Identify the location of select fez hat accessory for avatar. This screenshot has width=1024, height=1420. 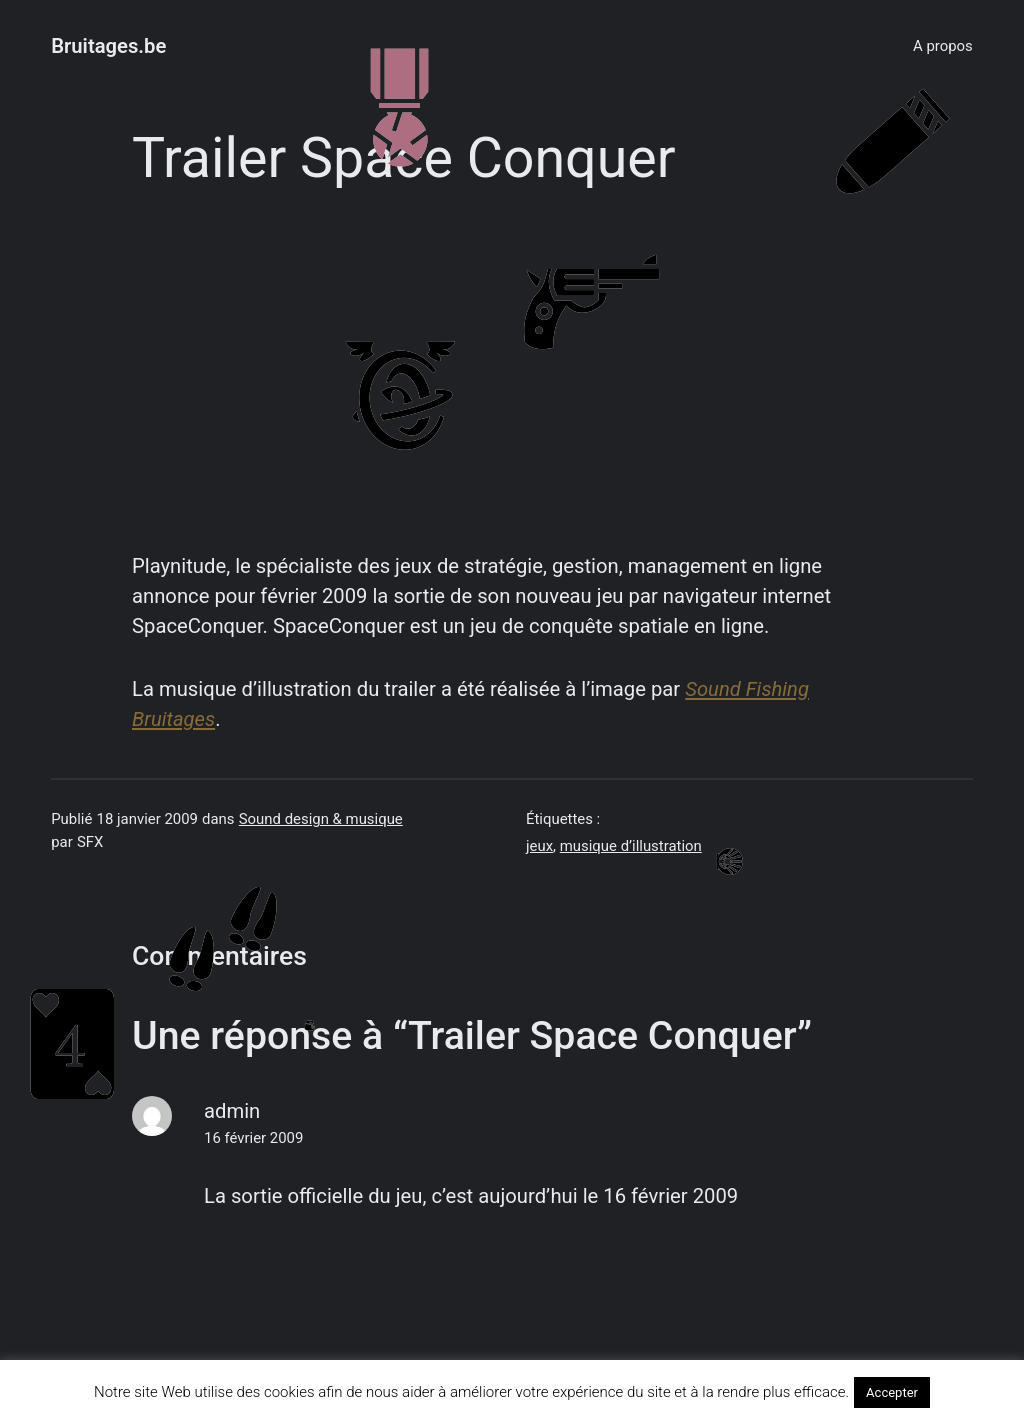
(309, 1025).